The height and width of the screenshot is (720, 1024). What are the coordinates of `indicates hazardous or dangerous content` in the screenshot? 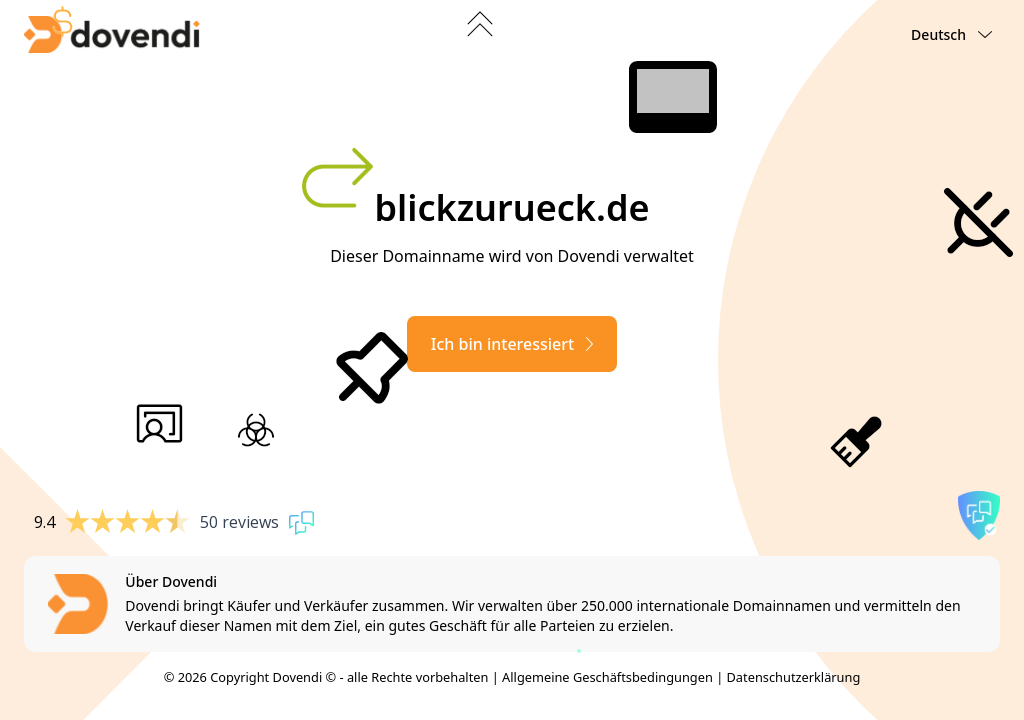 It's located at (256, 431).